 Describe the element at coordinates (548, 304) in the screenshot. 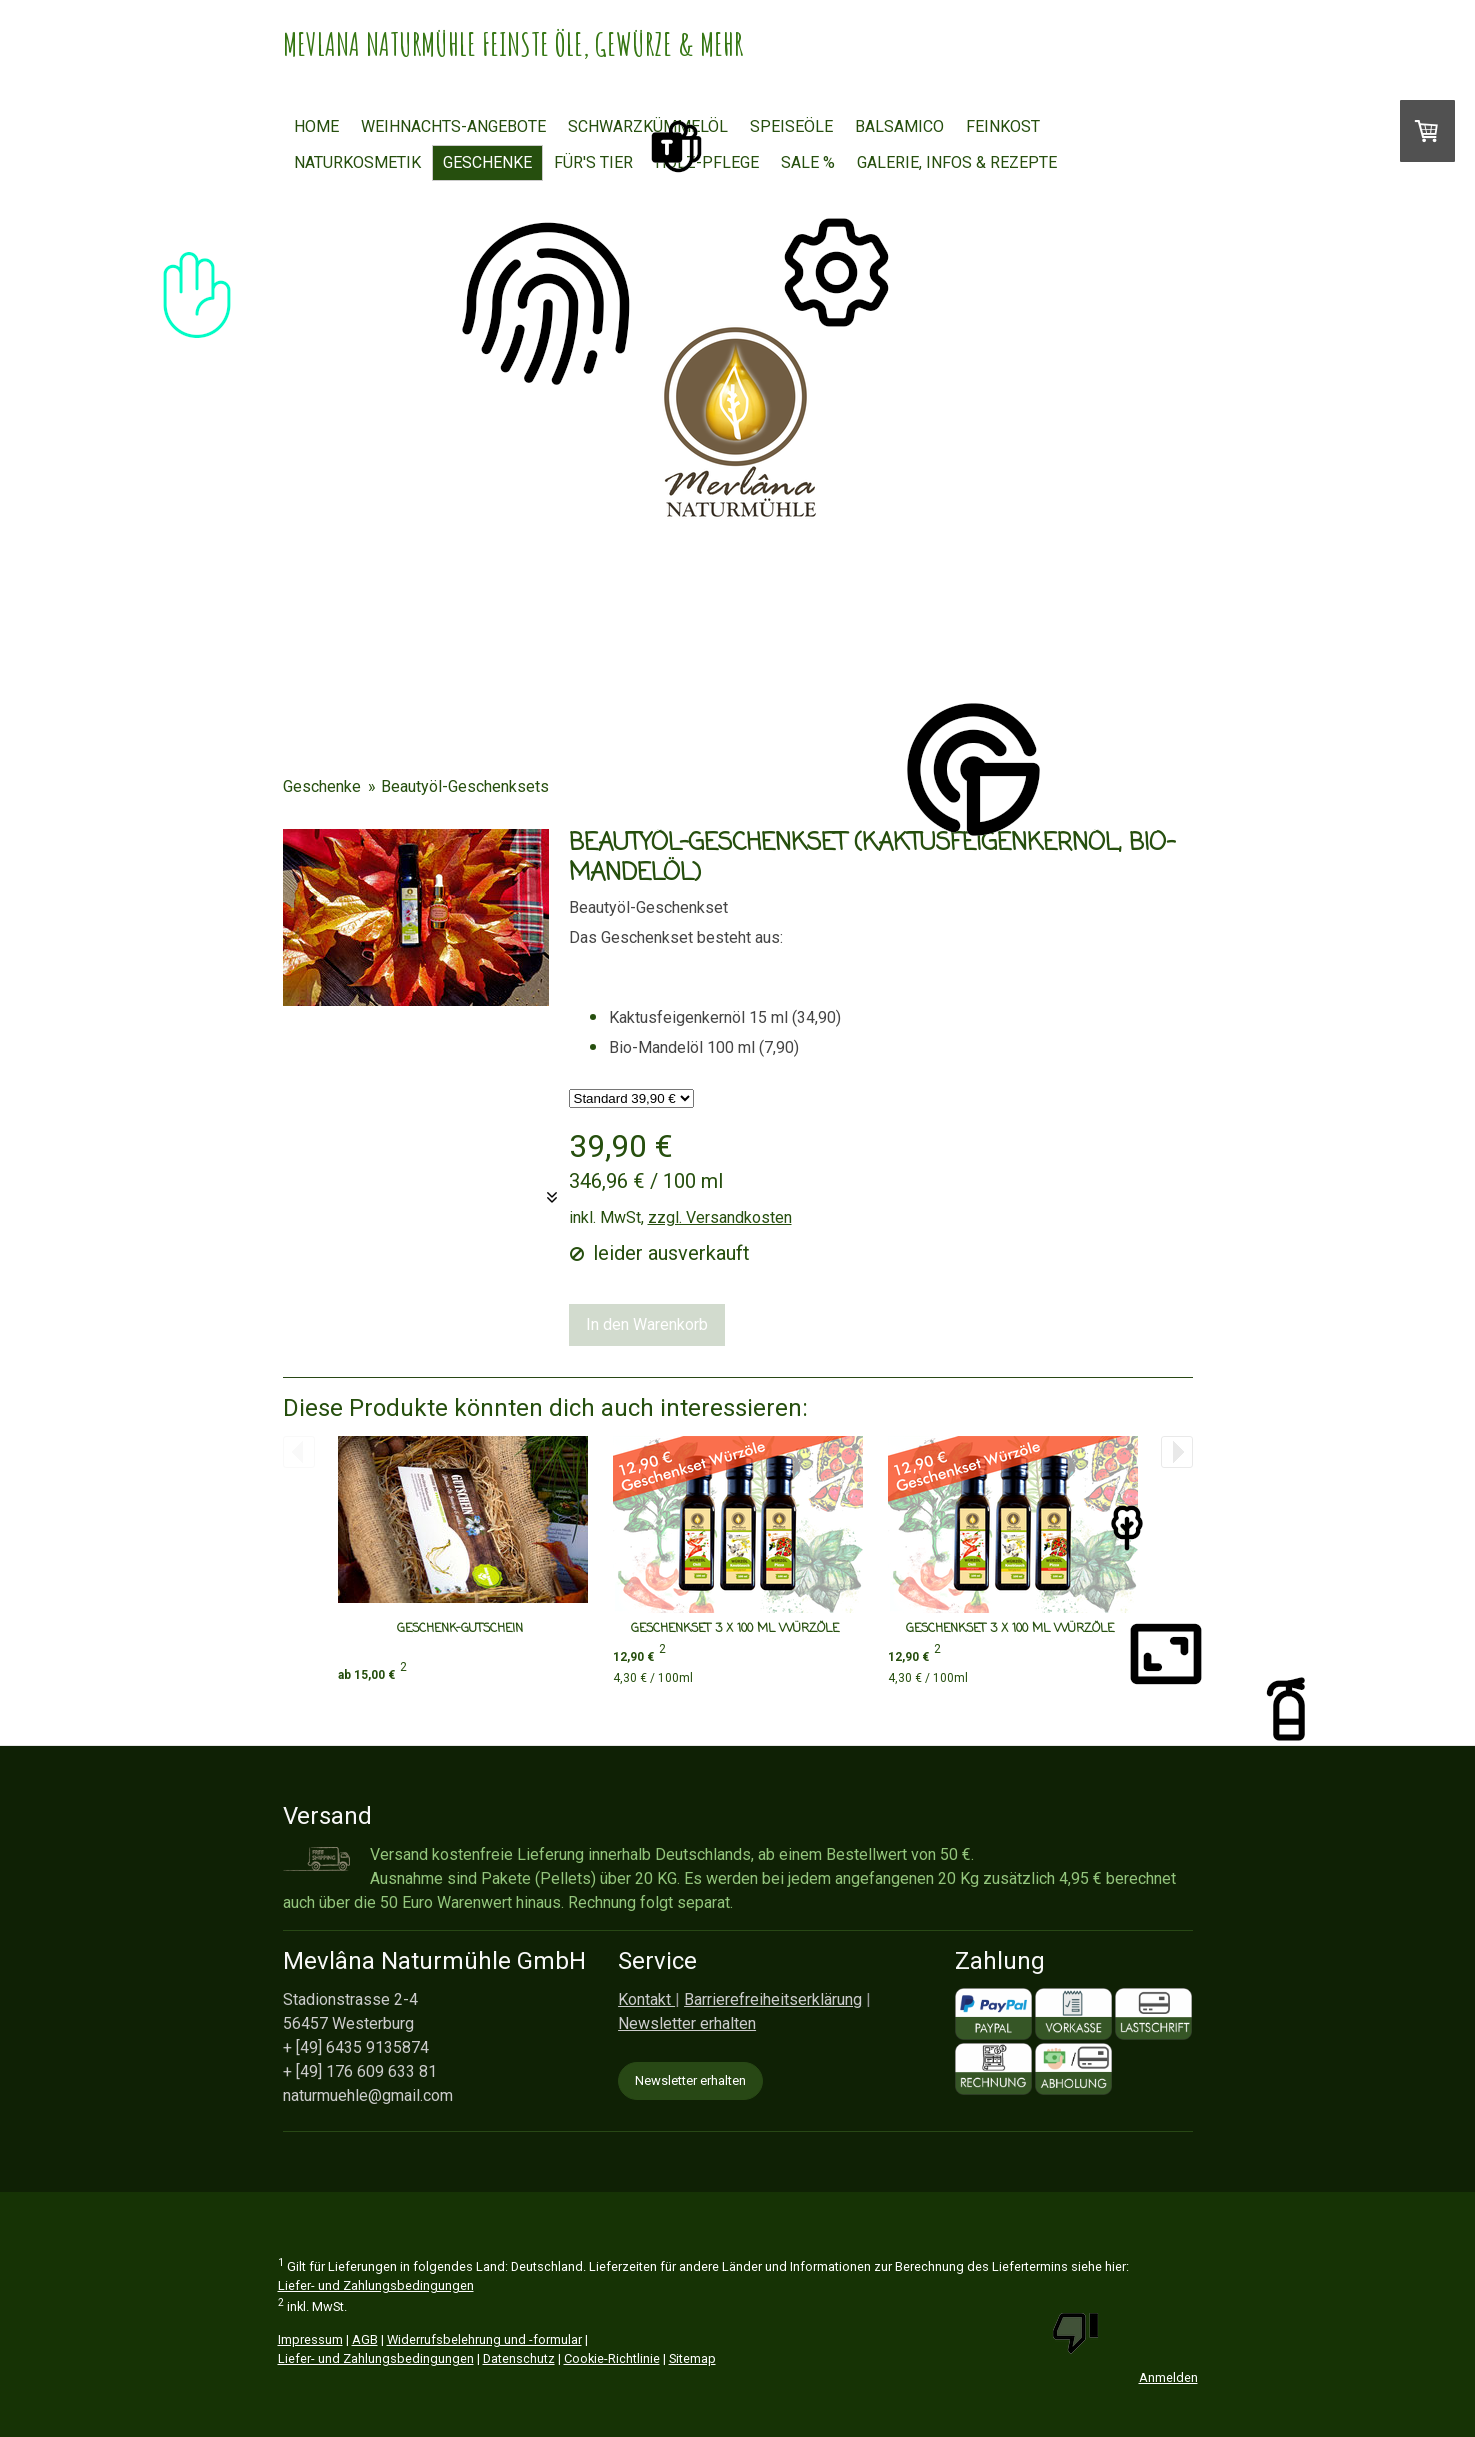

I see `authenticate with biometric fingerprint` at that location.